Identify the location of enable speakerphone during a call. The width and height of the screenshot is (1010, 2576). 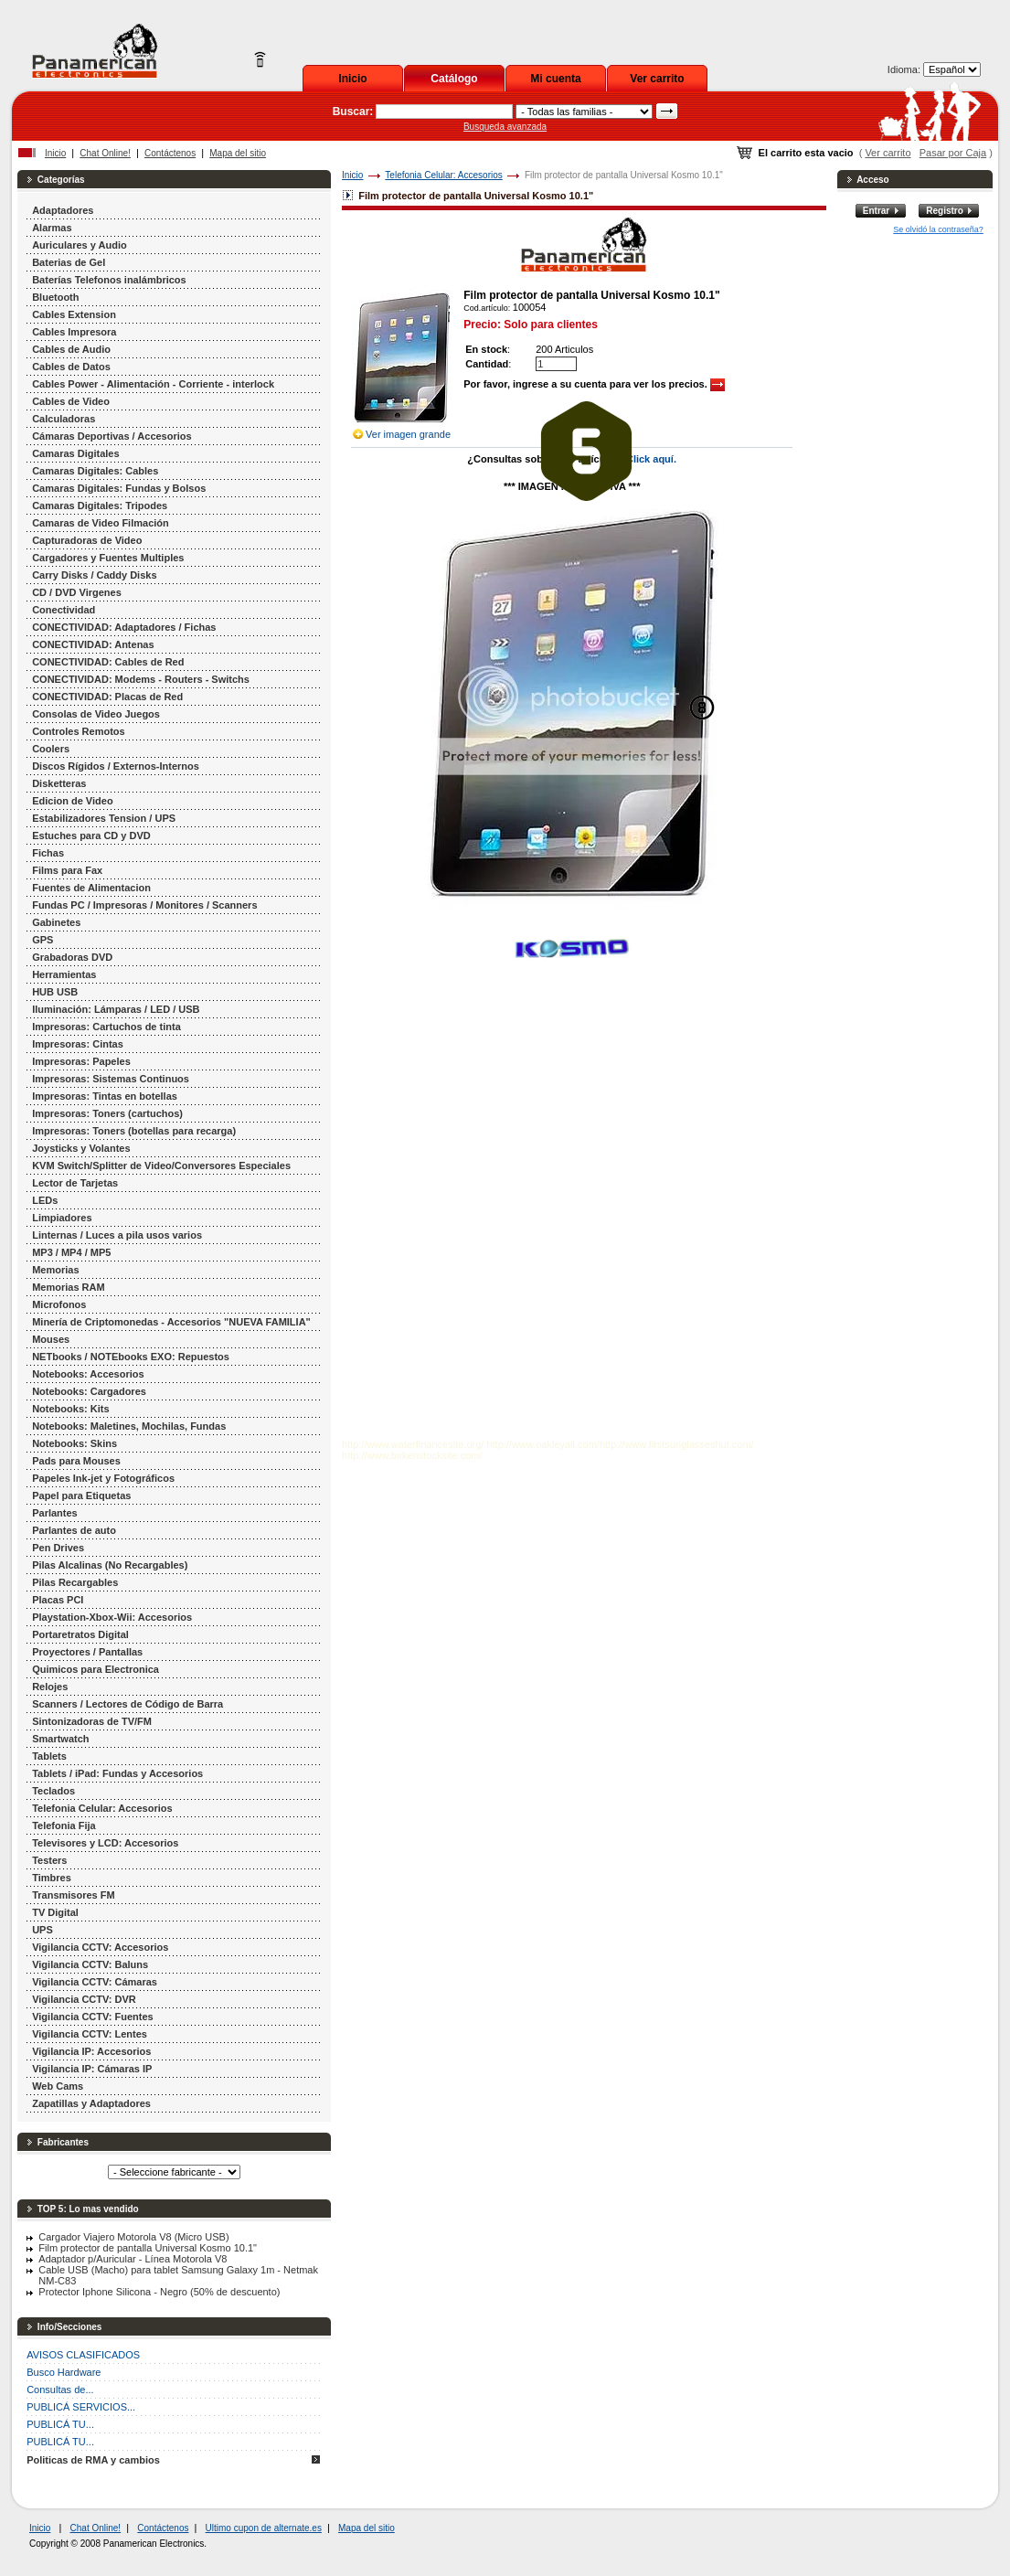
(260, 59).